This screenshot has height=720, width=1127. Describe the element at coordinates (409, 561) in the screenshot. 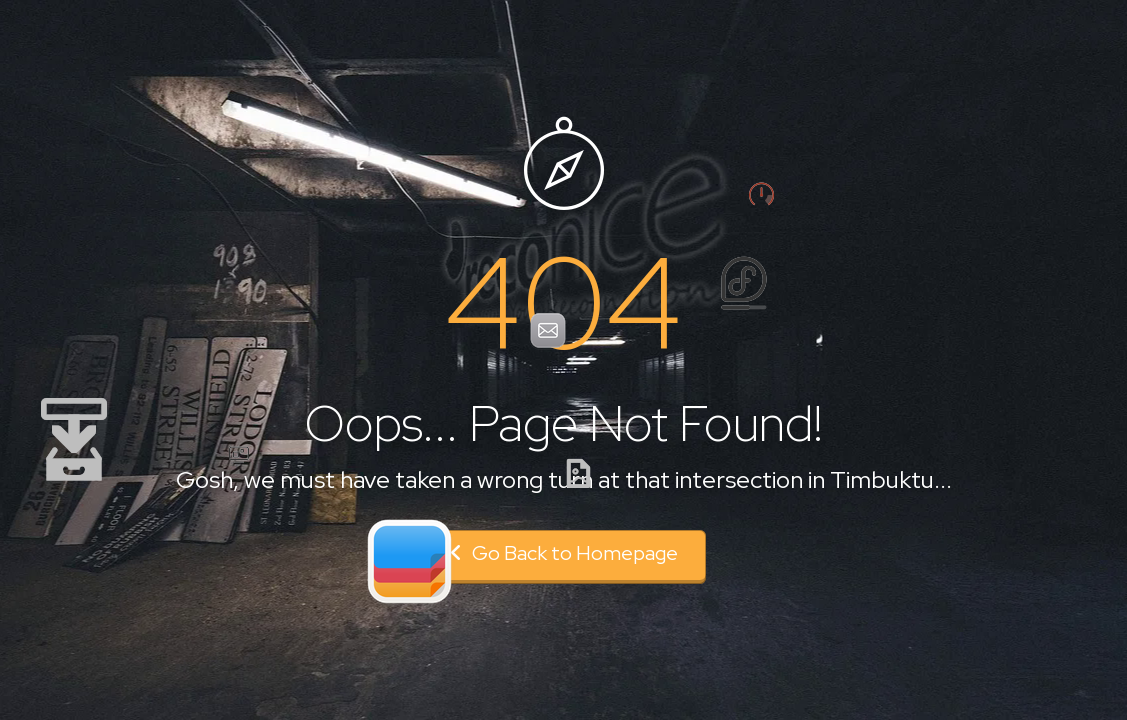

I see `open buho app for mac` at that location.